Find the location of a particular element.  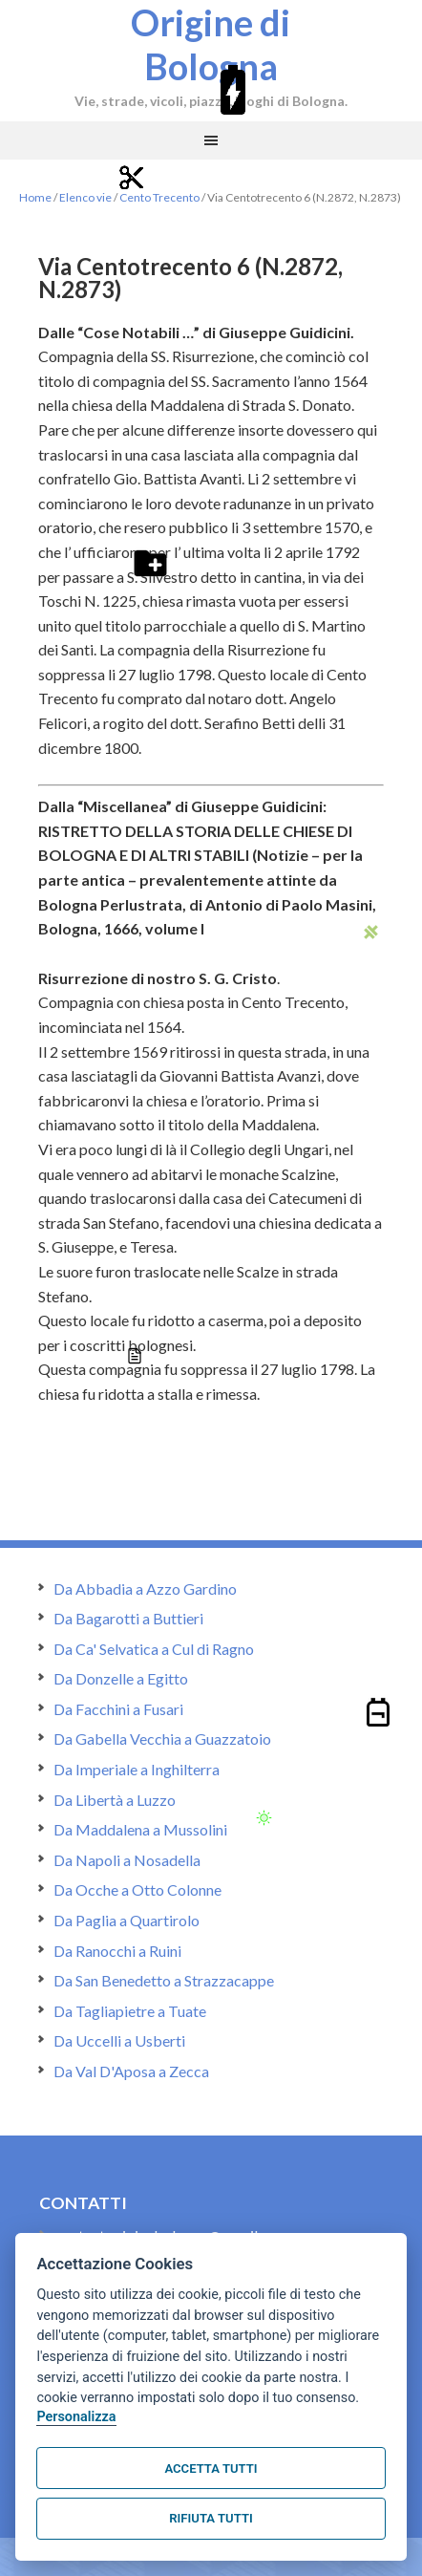

indicates battery is fully charged while connected to power is located at coordinates (233, 90).